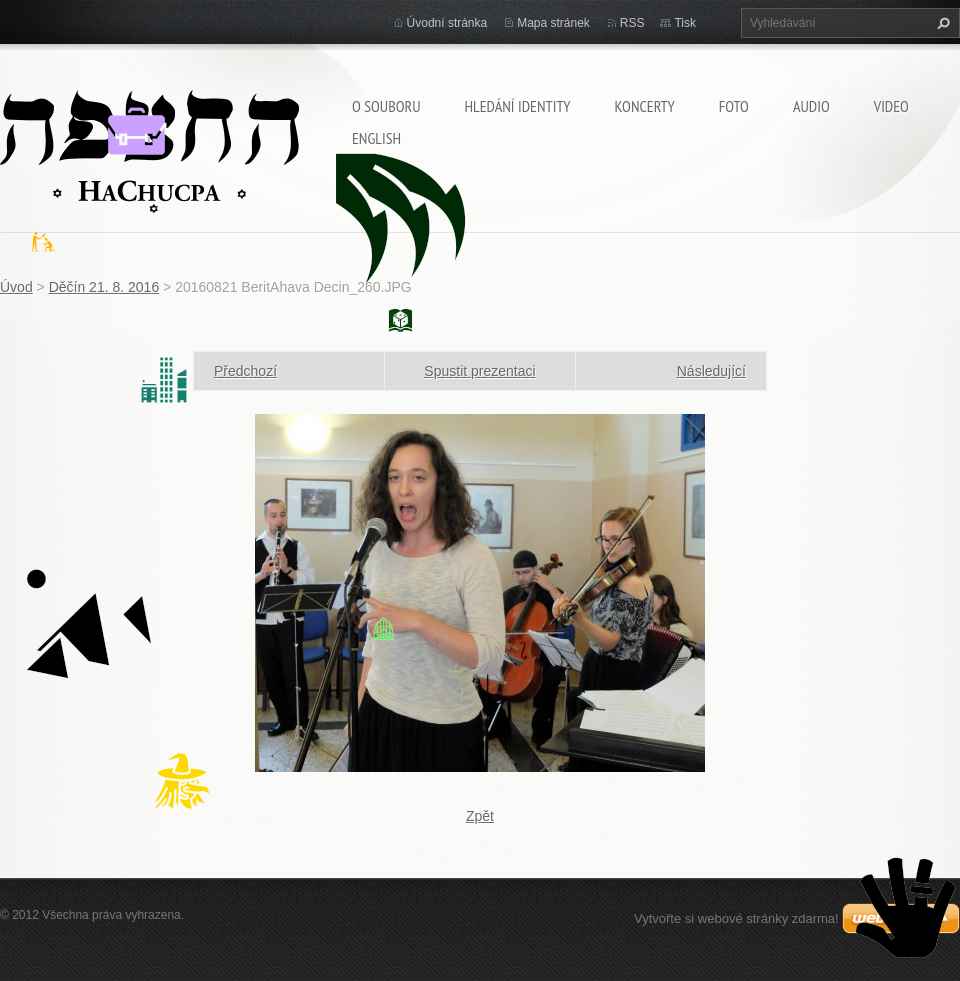 The width and height of the screenshot is (960, 981). I want to click on view city or urban location, so click(164, 380).